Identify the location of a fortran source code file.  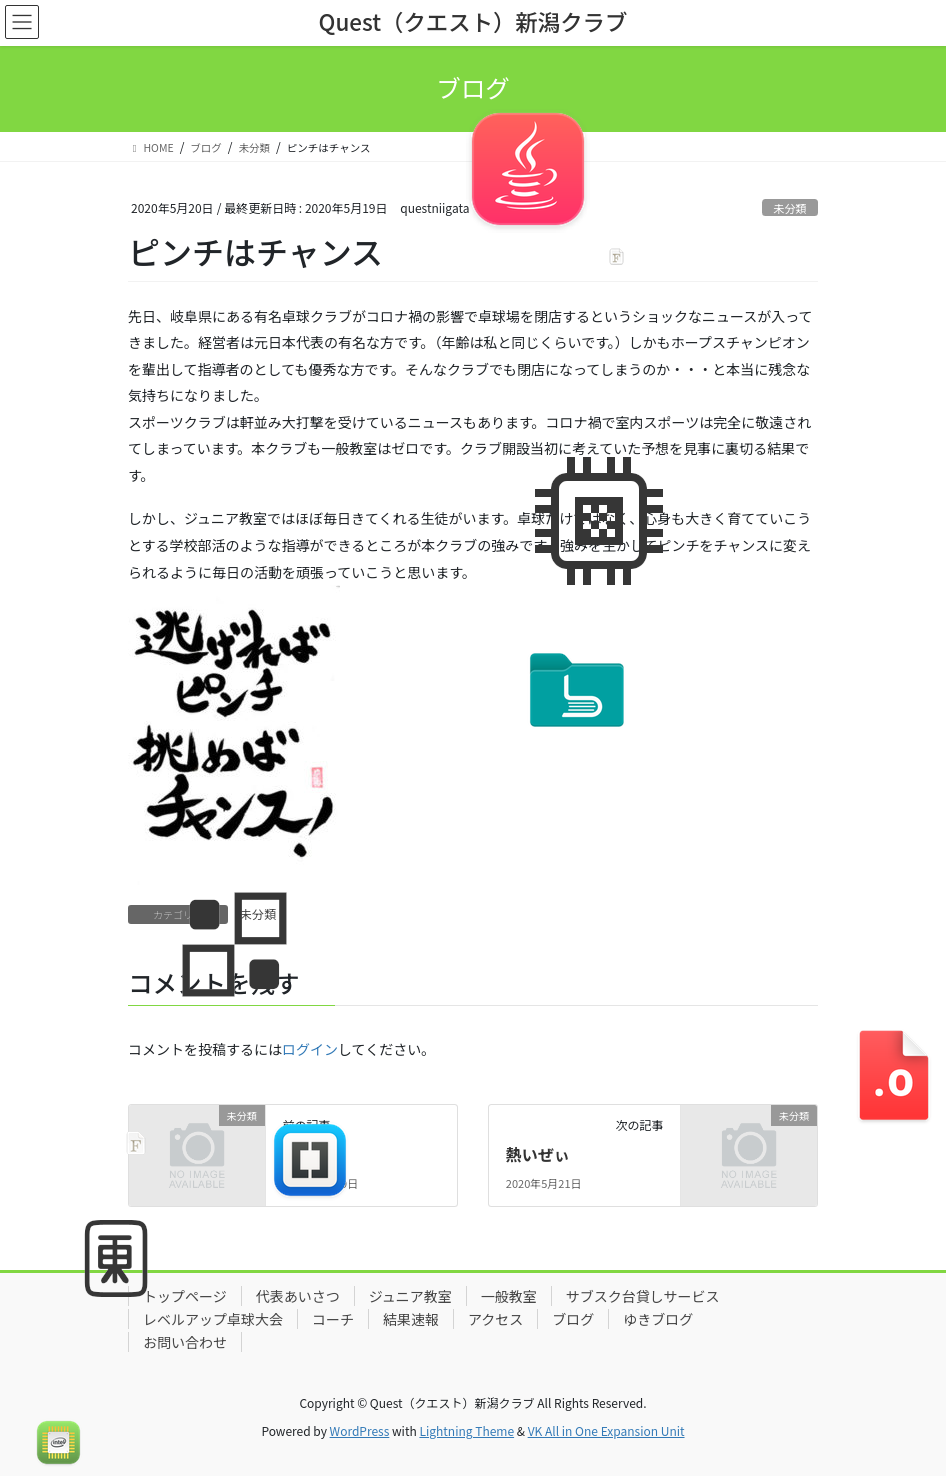
(136, 1143).